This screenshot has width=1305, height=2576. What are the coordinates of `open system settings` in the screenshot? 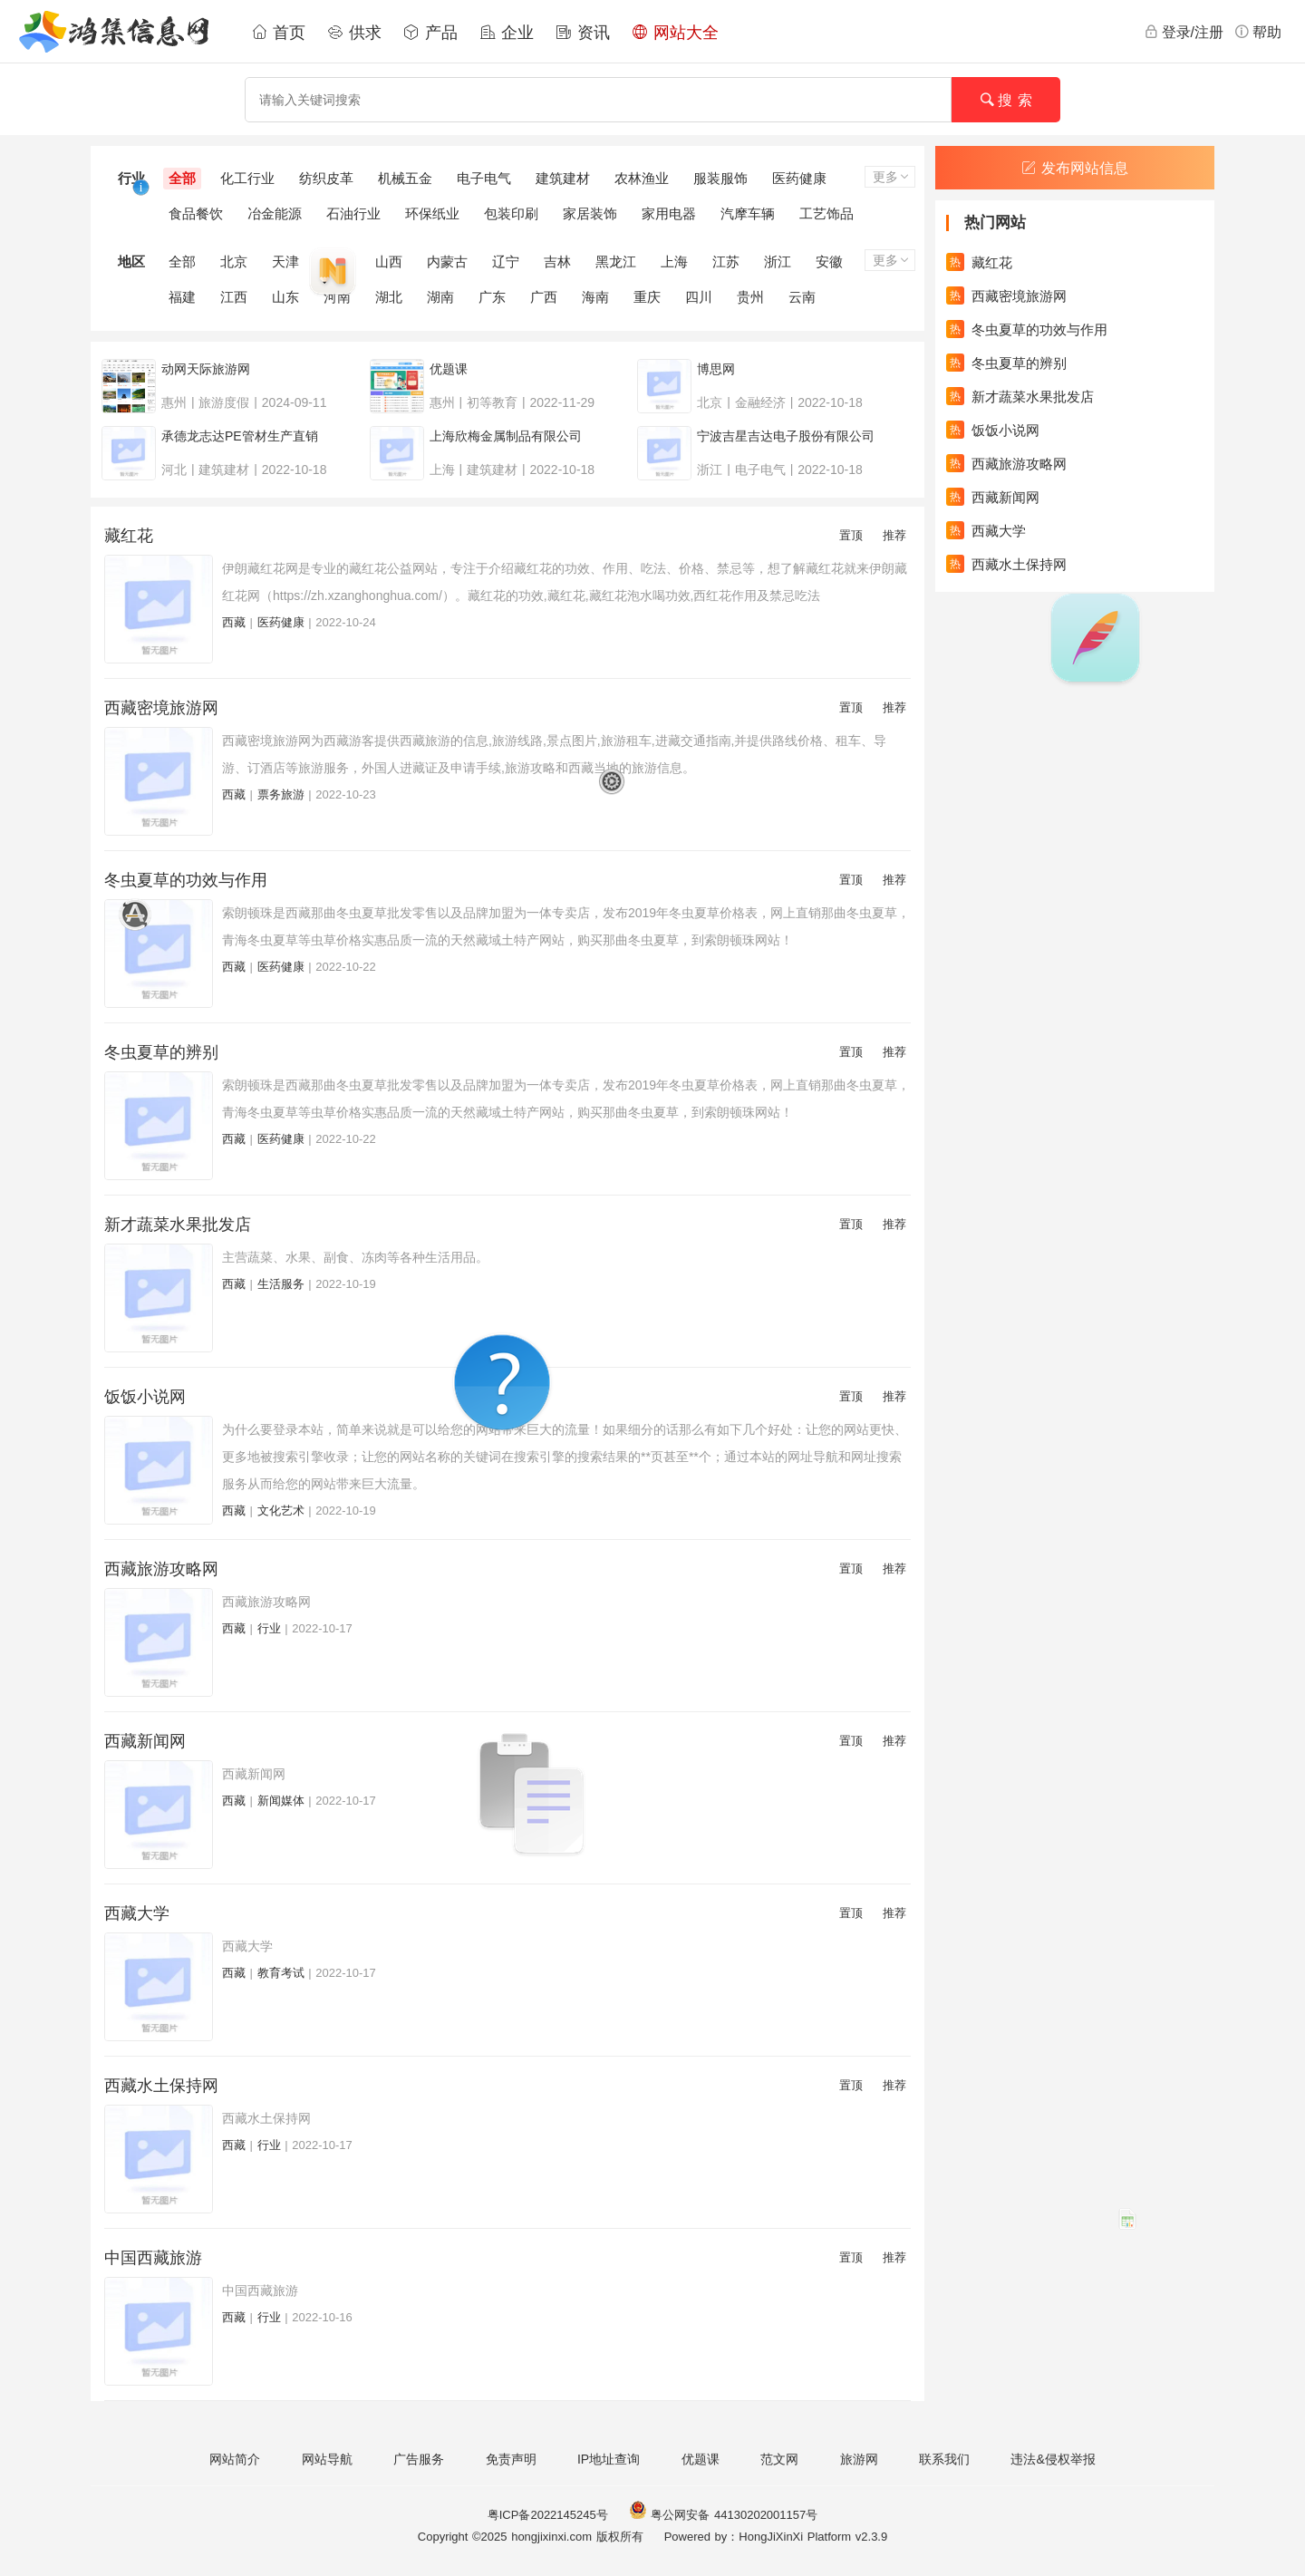 It's located at (612, 781).